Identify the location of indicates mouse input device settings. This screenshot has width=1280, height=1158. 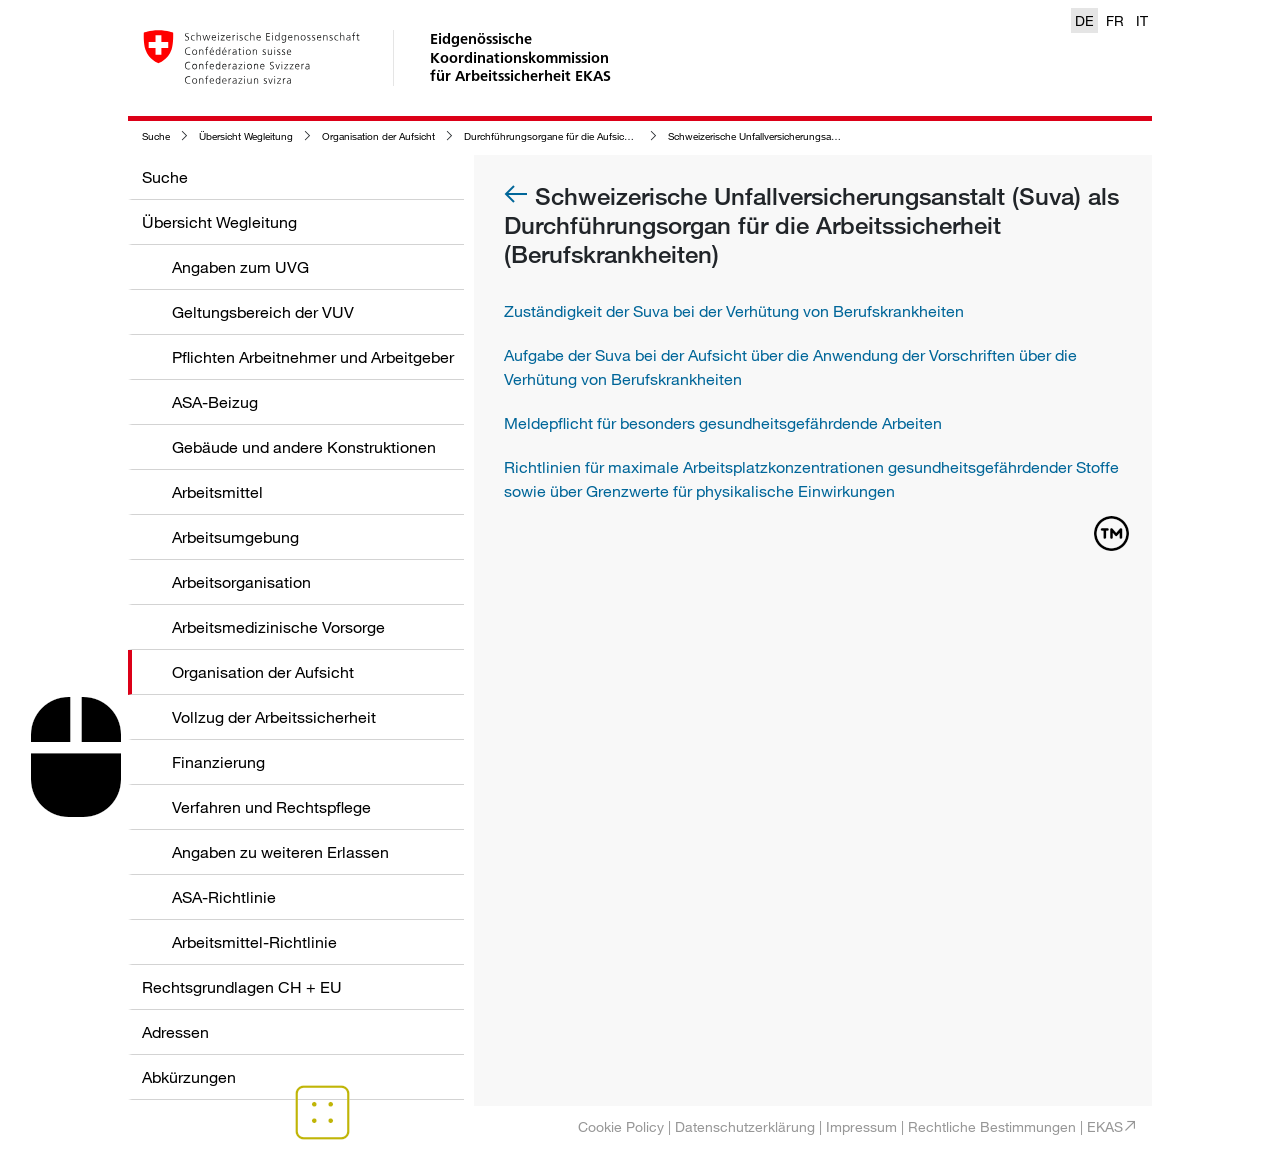
(76, 757).